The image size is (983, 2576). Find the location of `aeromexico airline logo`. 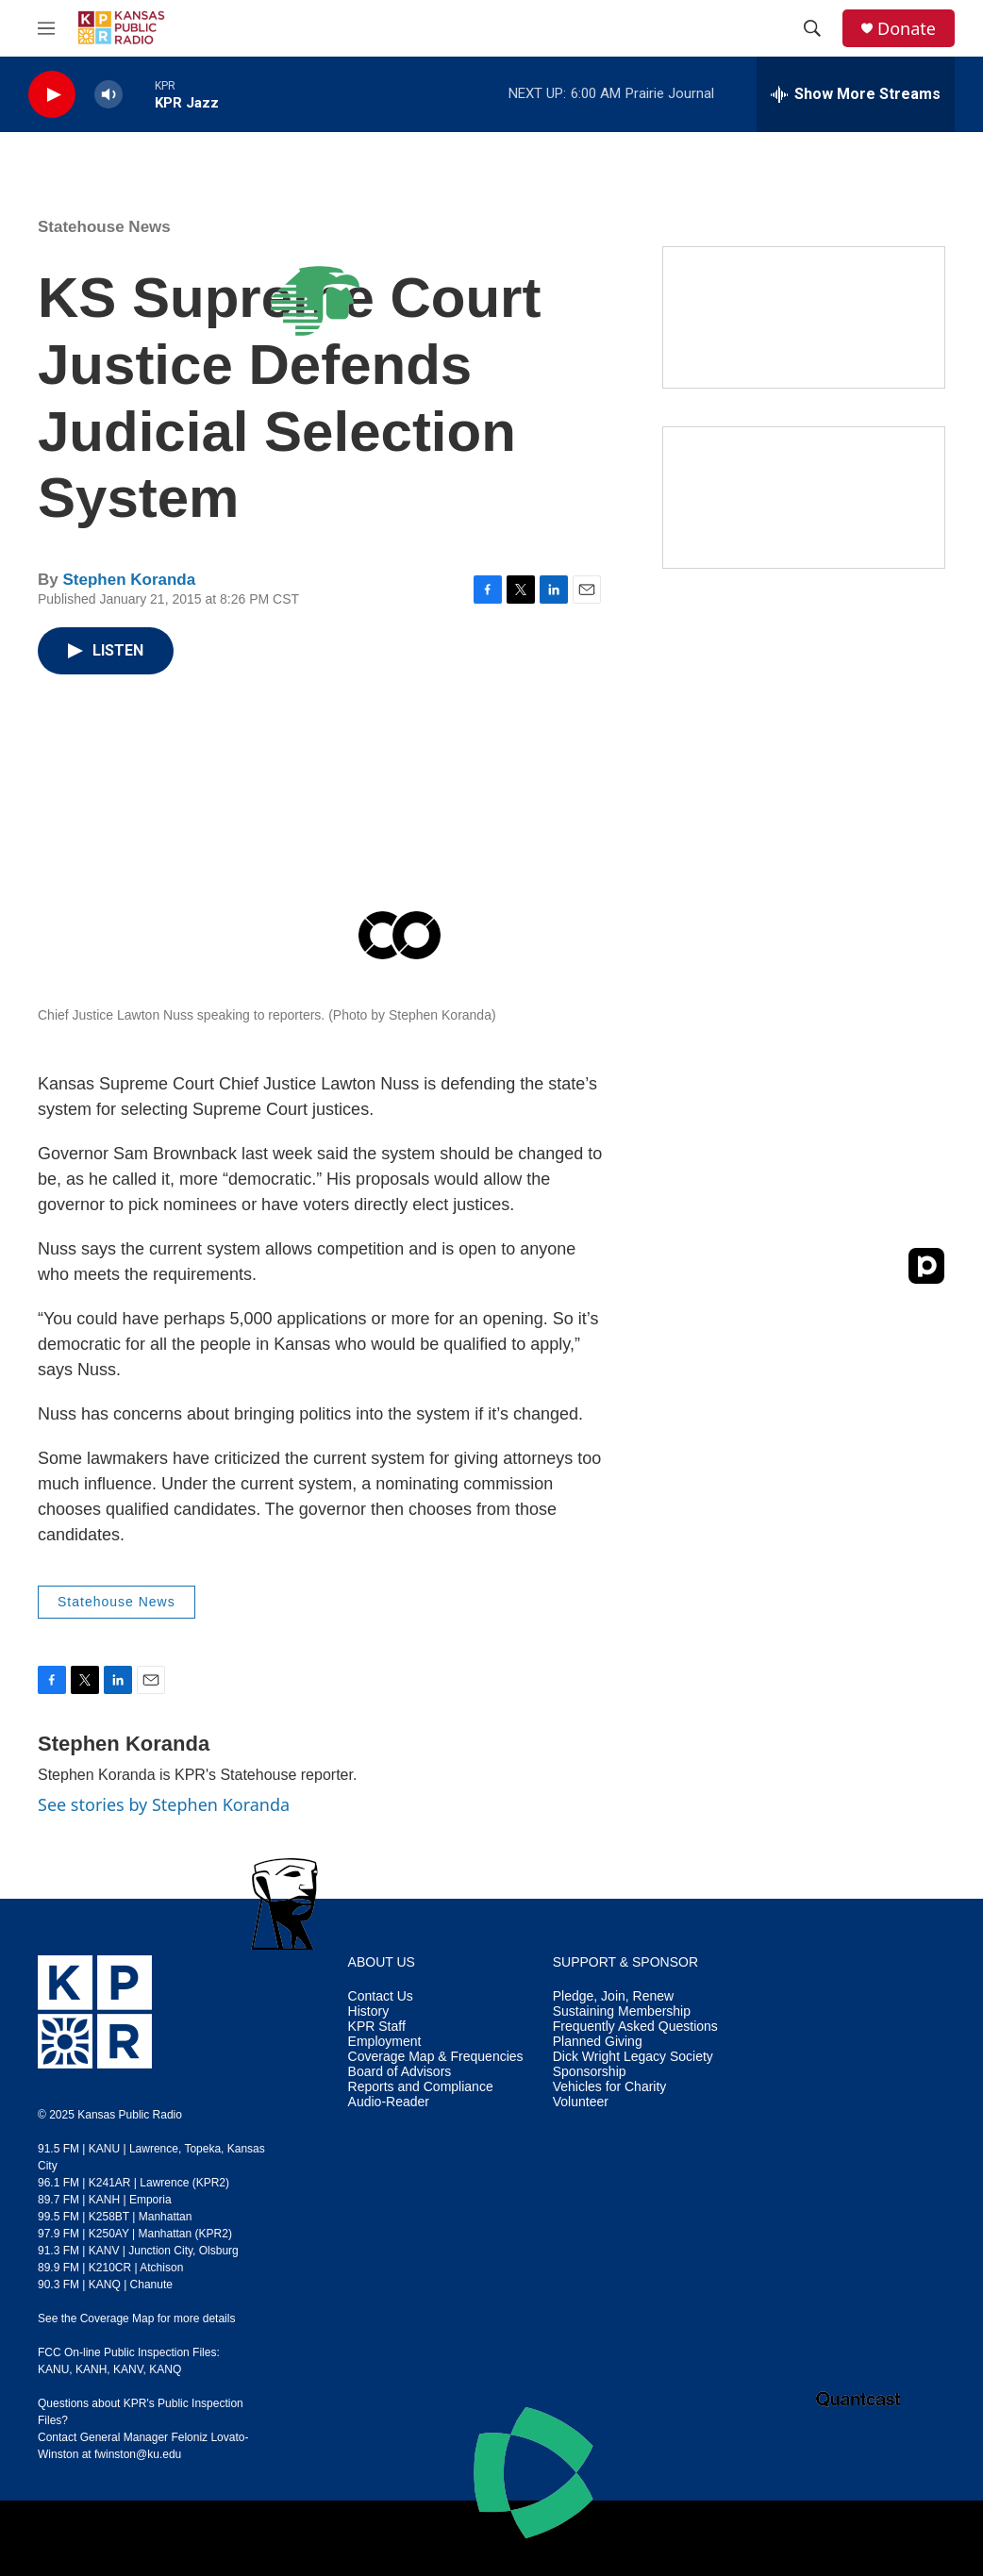

aeromexico airline logo is located at coordinates (315, 301).